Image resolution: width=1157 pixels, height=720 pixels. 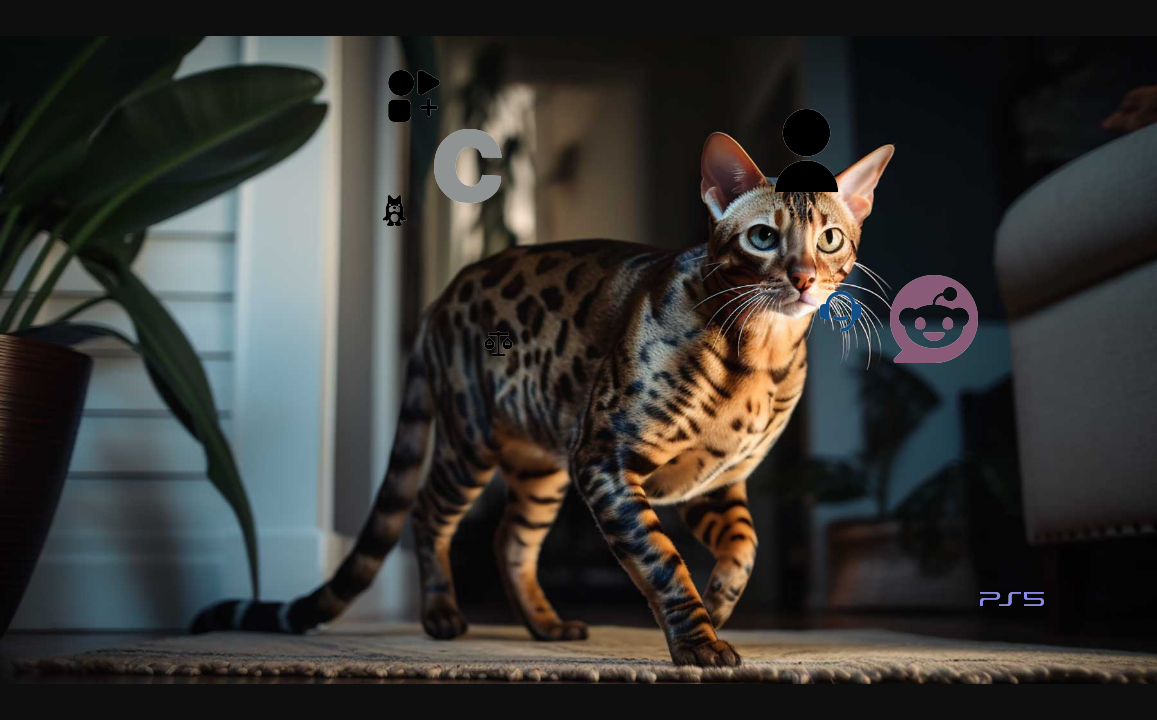 I want to click on contact customer support, so click(x=840, y=311).